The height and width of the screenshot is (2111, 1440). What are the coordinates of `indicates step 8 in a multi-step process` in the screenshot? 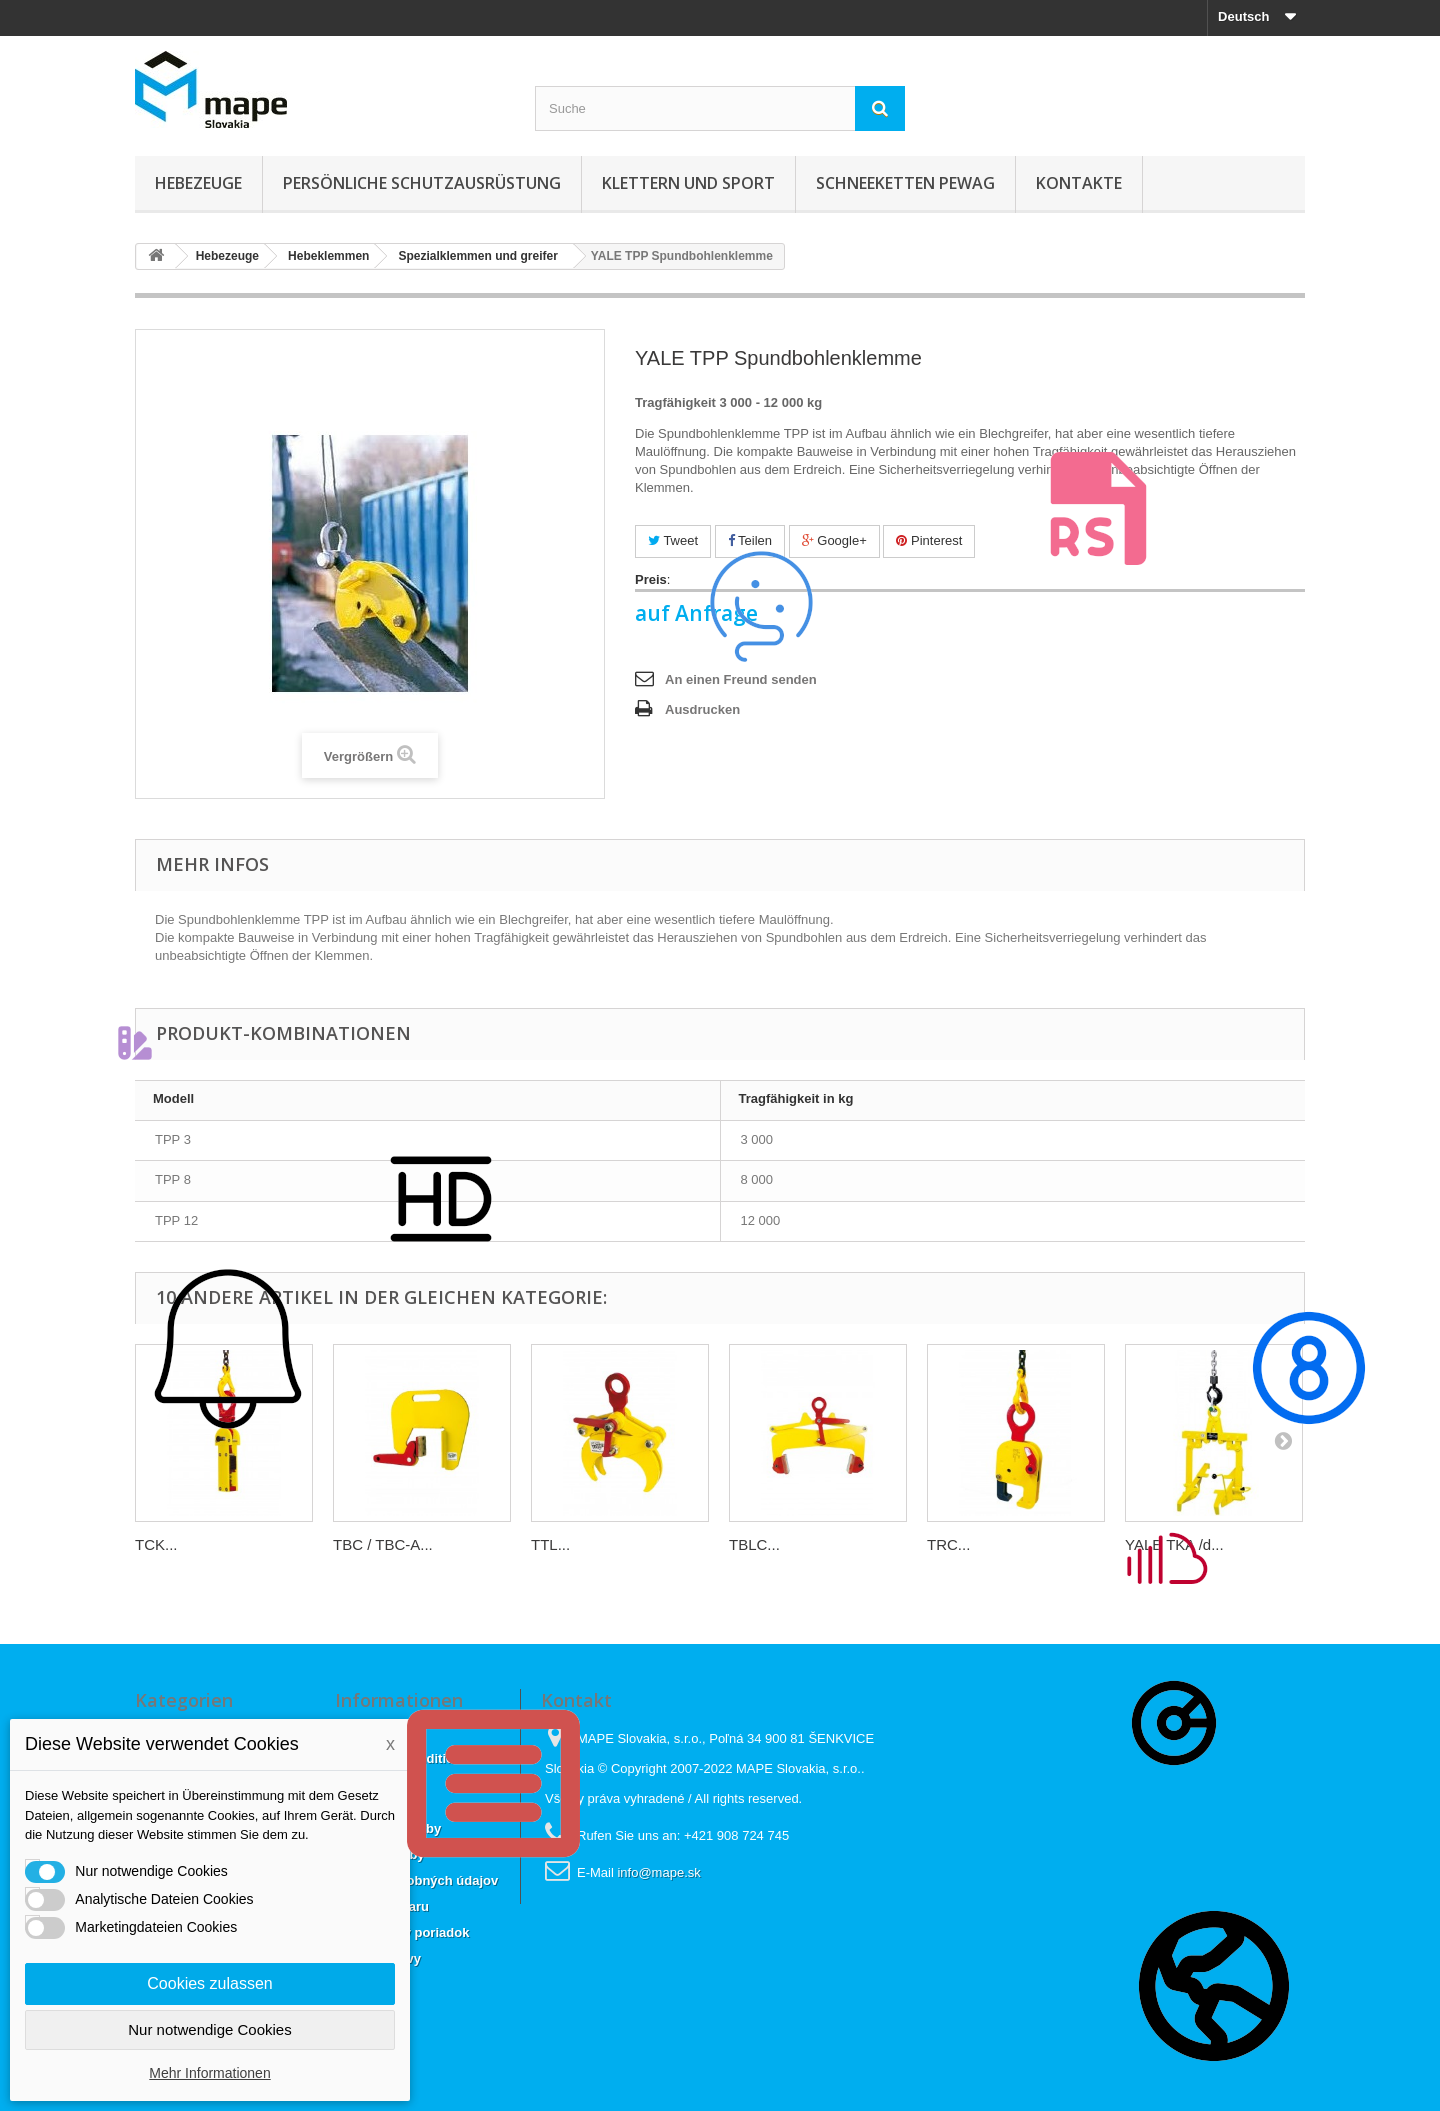 It's located at (1309, 1368).